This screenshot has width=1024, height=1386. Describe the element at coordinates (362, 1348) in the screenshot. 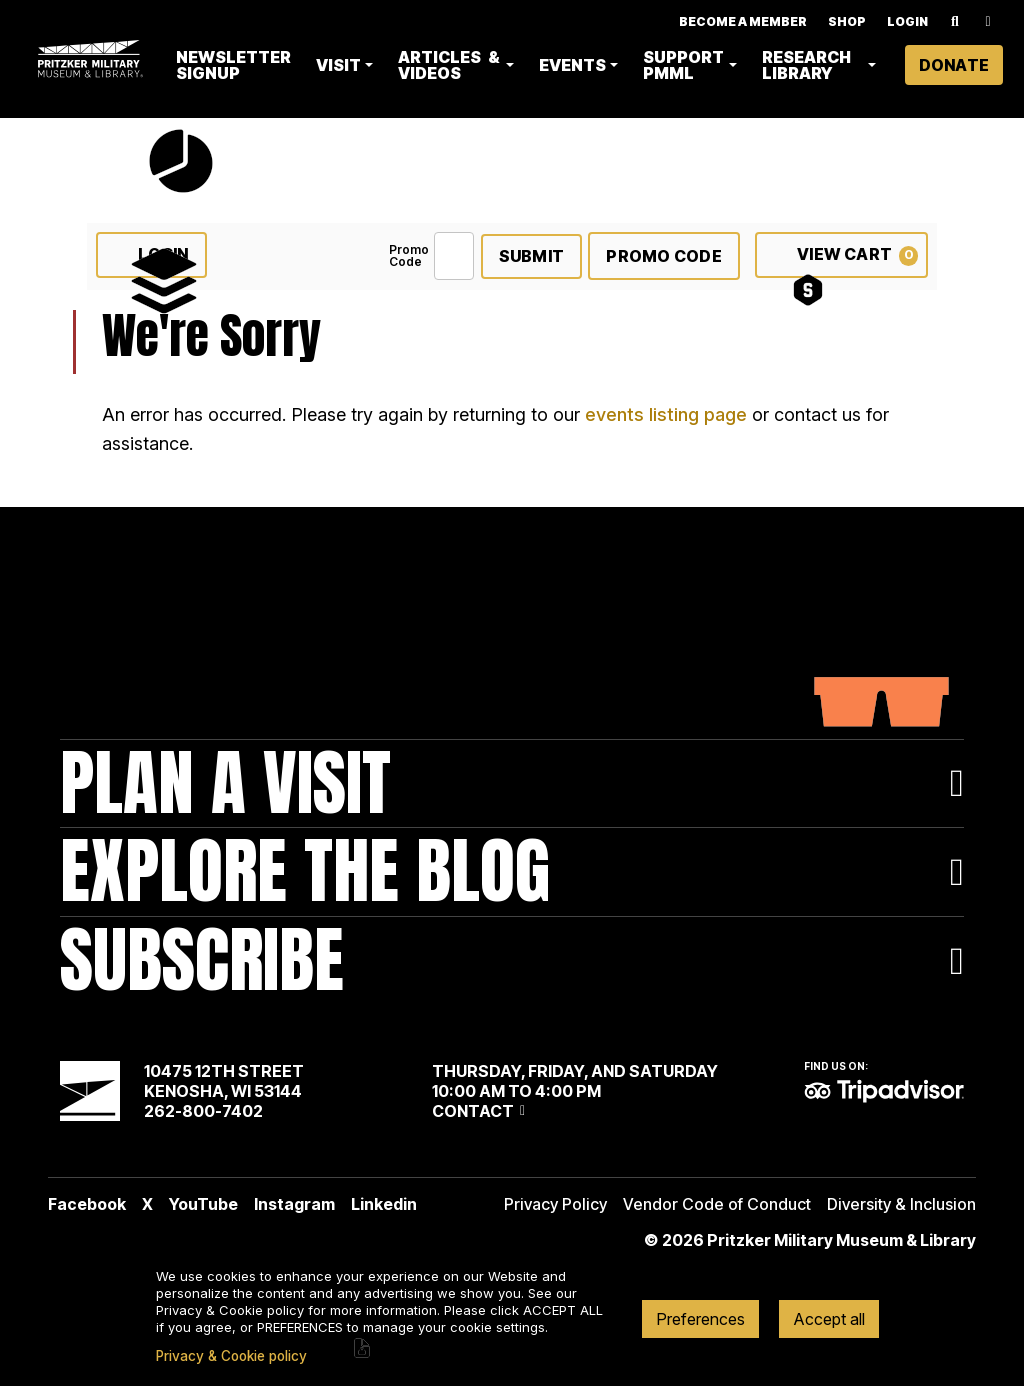

I see `view a protected or encrypted document` at that location.